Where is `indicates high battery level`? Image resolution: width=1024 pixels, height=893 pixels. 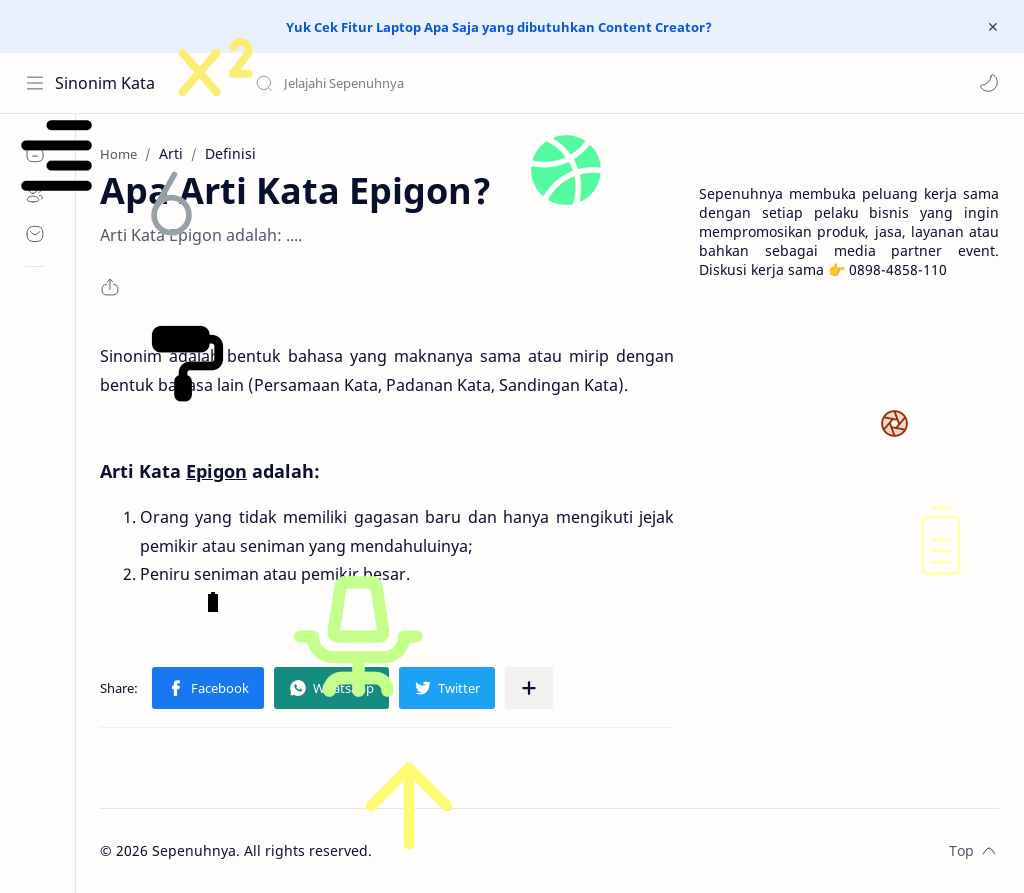 indicates high battery level is located at coordinates (941, 542).